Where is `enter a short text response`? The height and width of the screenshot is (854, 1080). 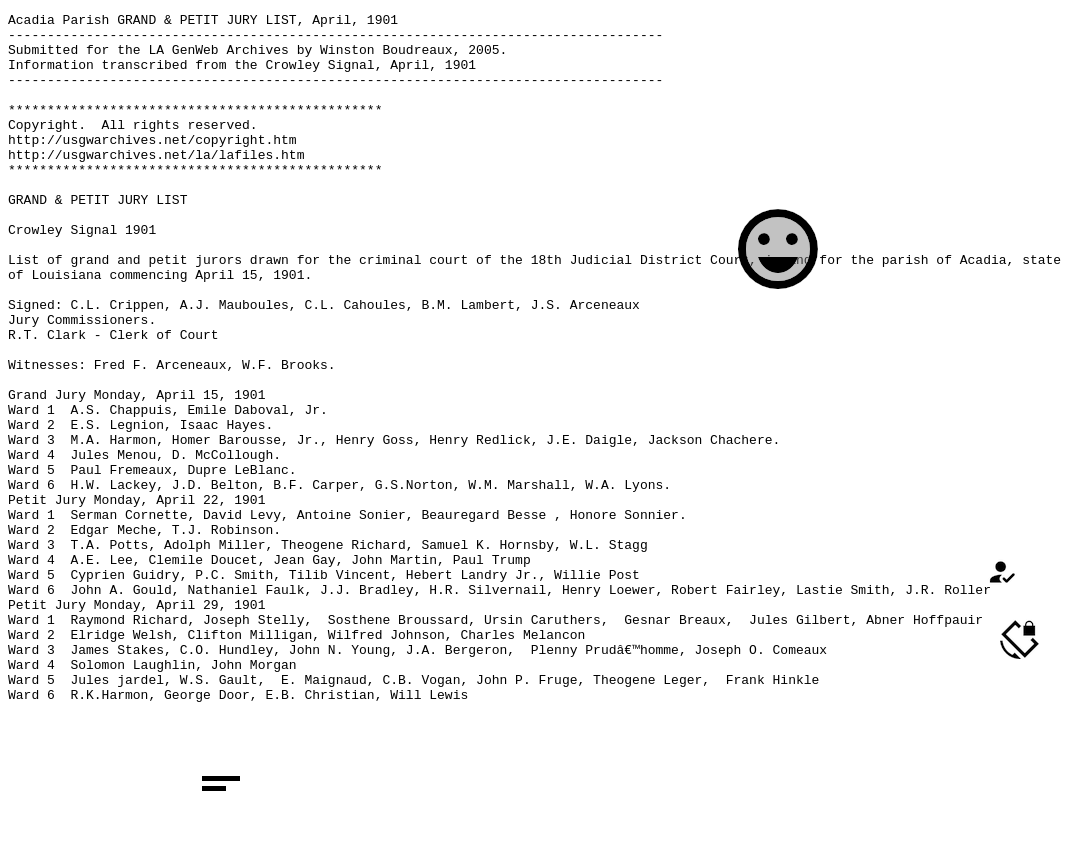 enter a short text response is located at coordinates (221, 783).